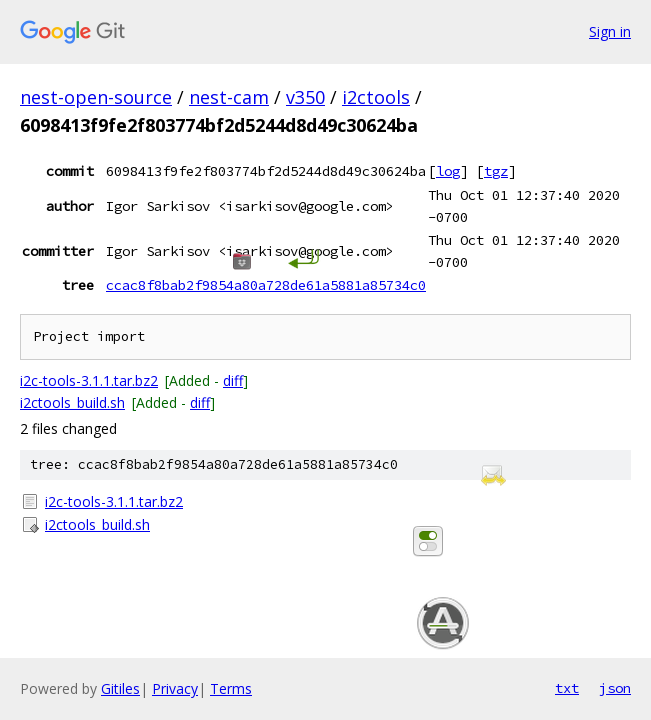  I want to click on open your dropbox folder, so click(242, 261).